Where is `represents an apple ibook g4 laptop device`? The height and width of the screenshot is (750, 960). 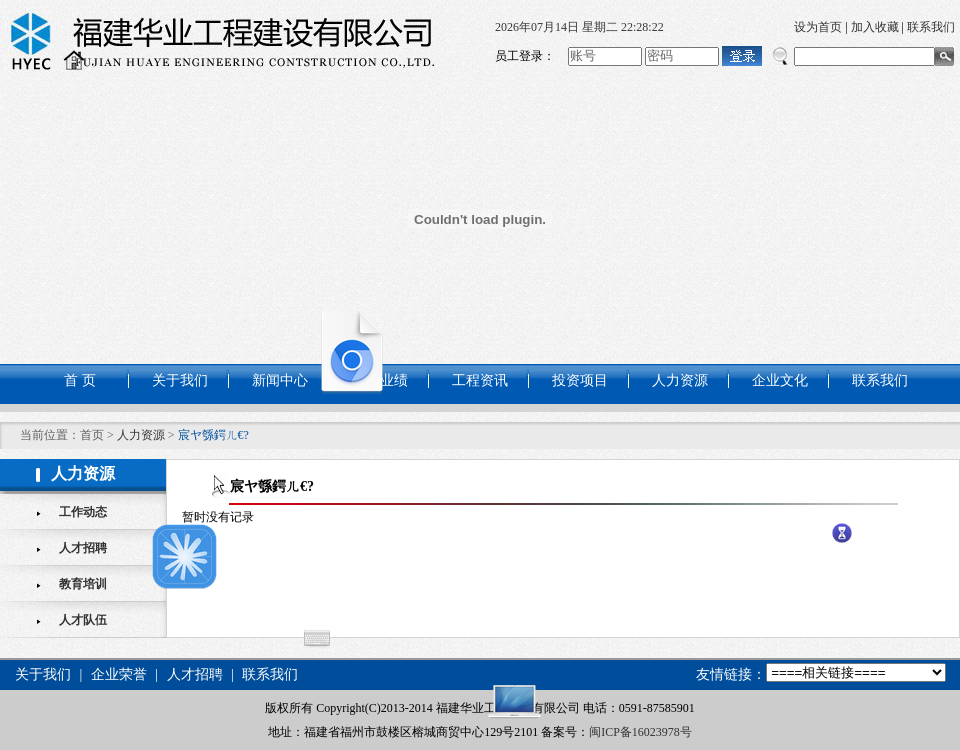
represents an apple ibook g4 laptop device is located at coordinates (514, 701).